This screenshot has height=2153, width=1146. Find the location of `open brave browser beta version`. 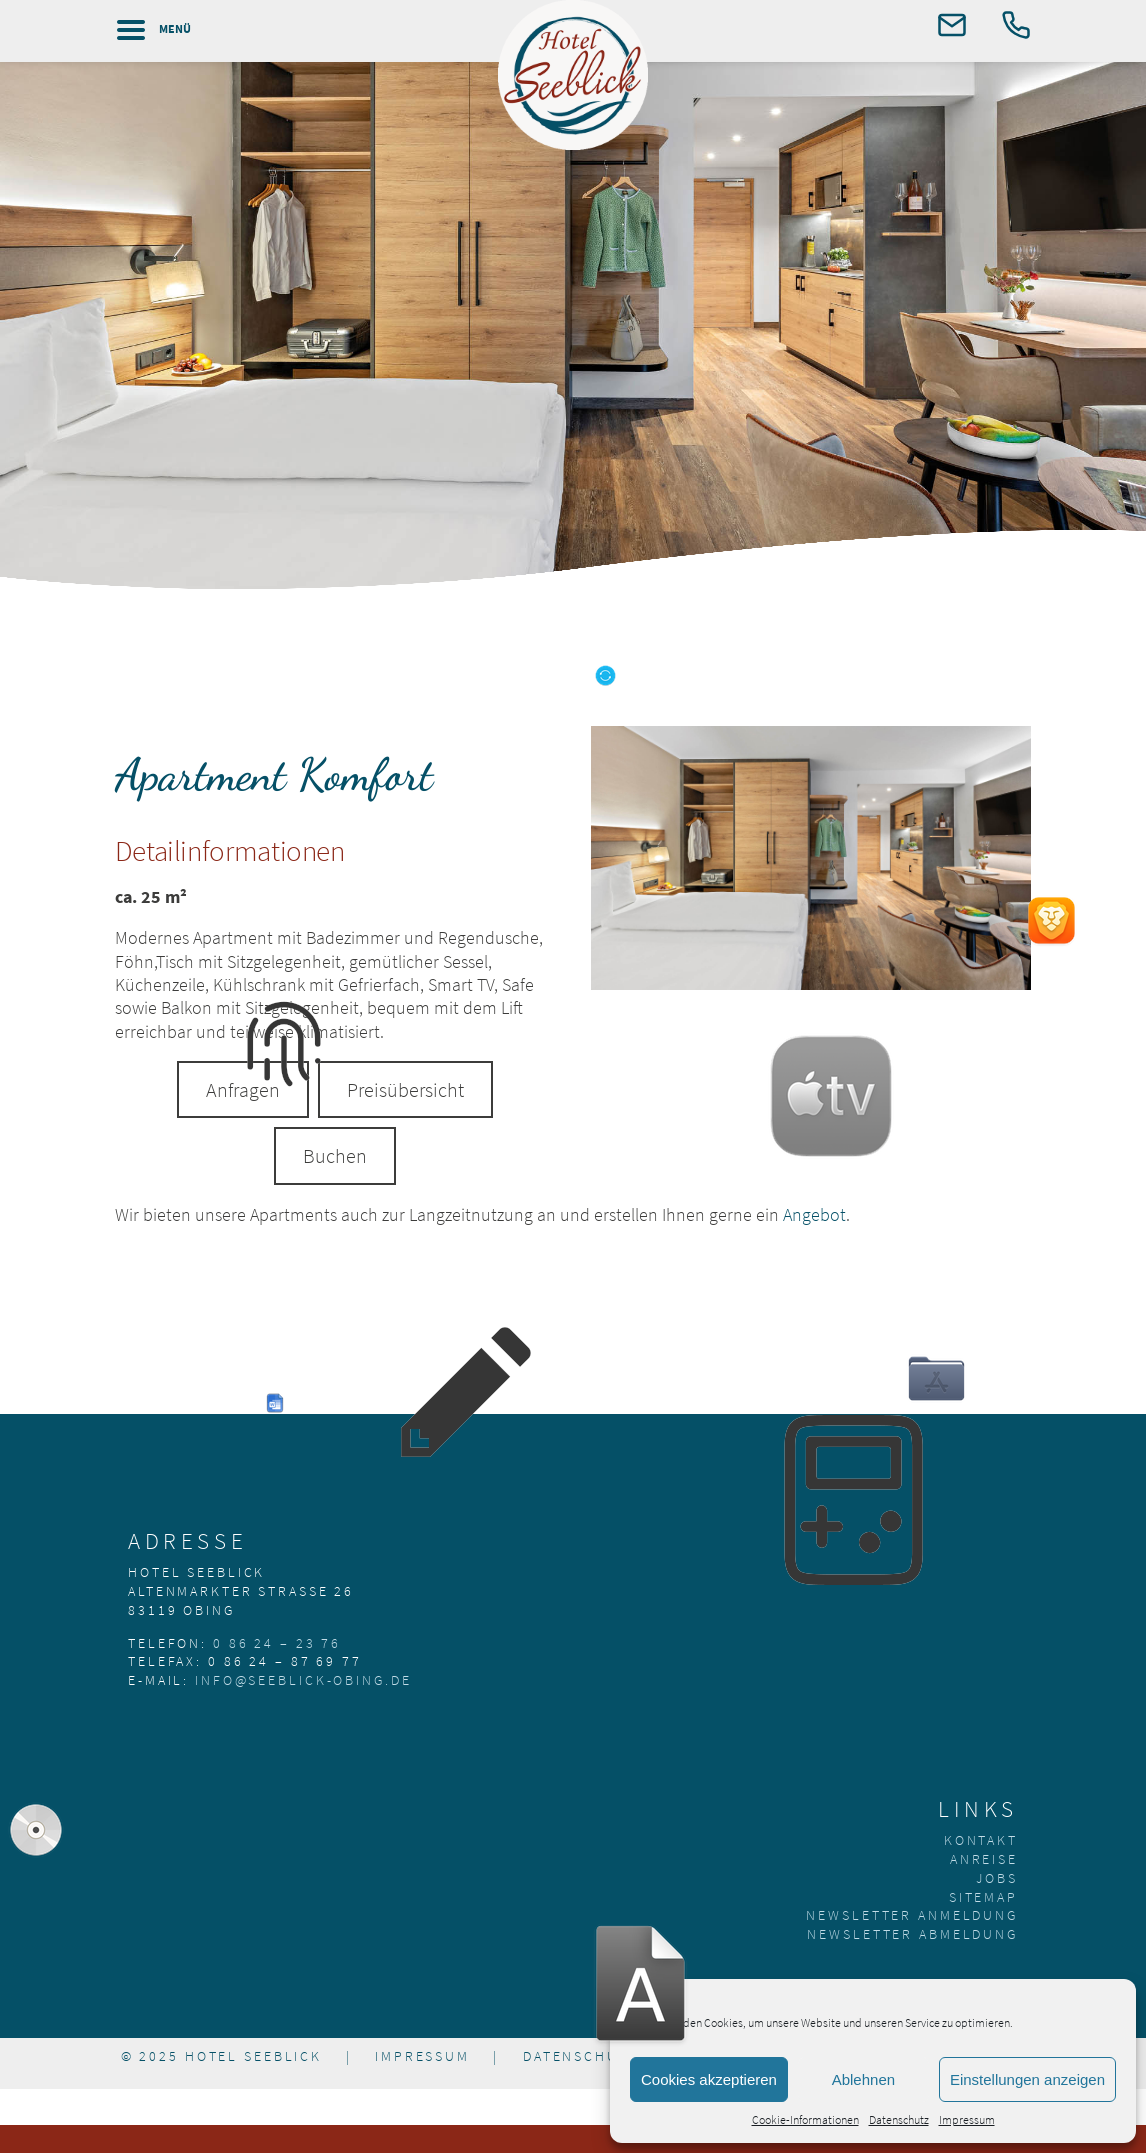

open brave browser beta version is located at coordinates (1051, 920).